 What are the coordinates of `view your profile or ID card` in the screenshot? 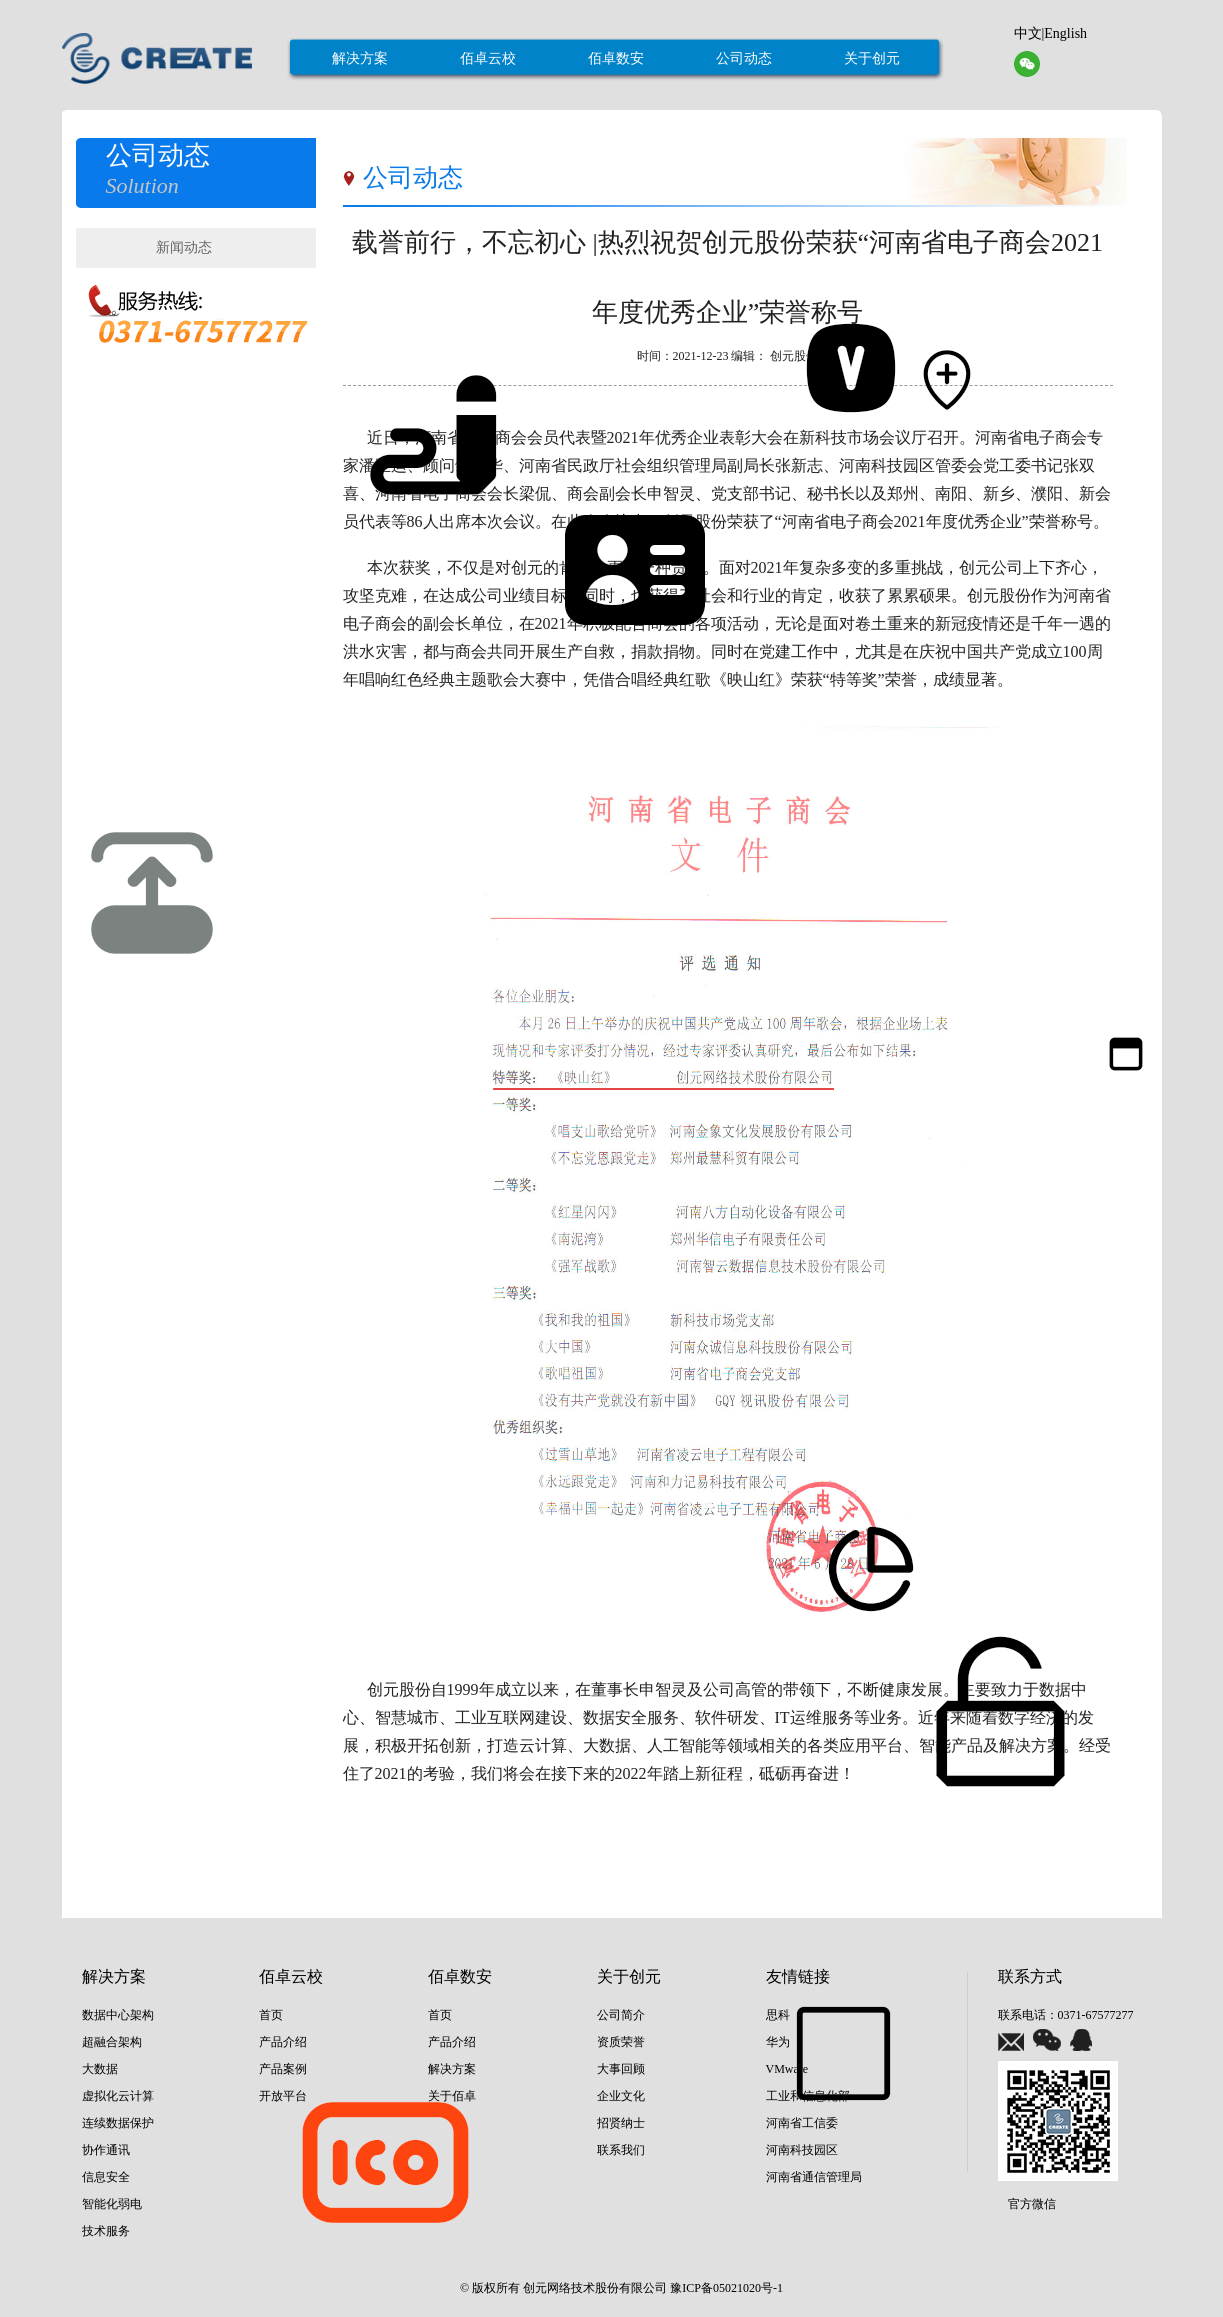 It's located at (635, 570).